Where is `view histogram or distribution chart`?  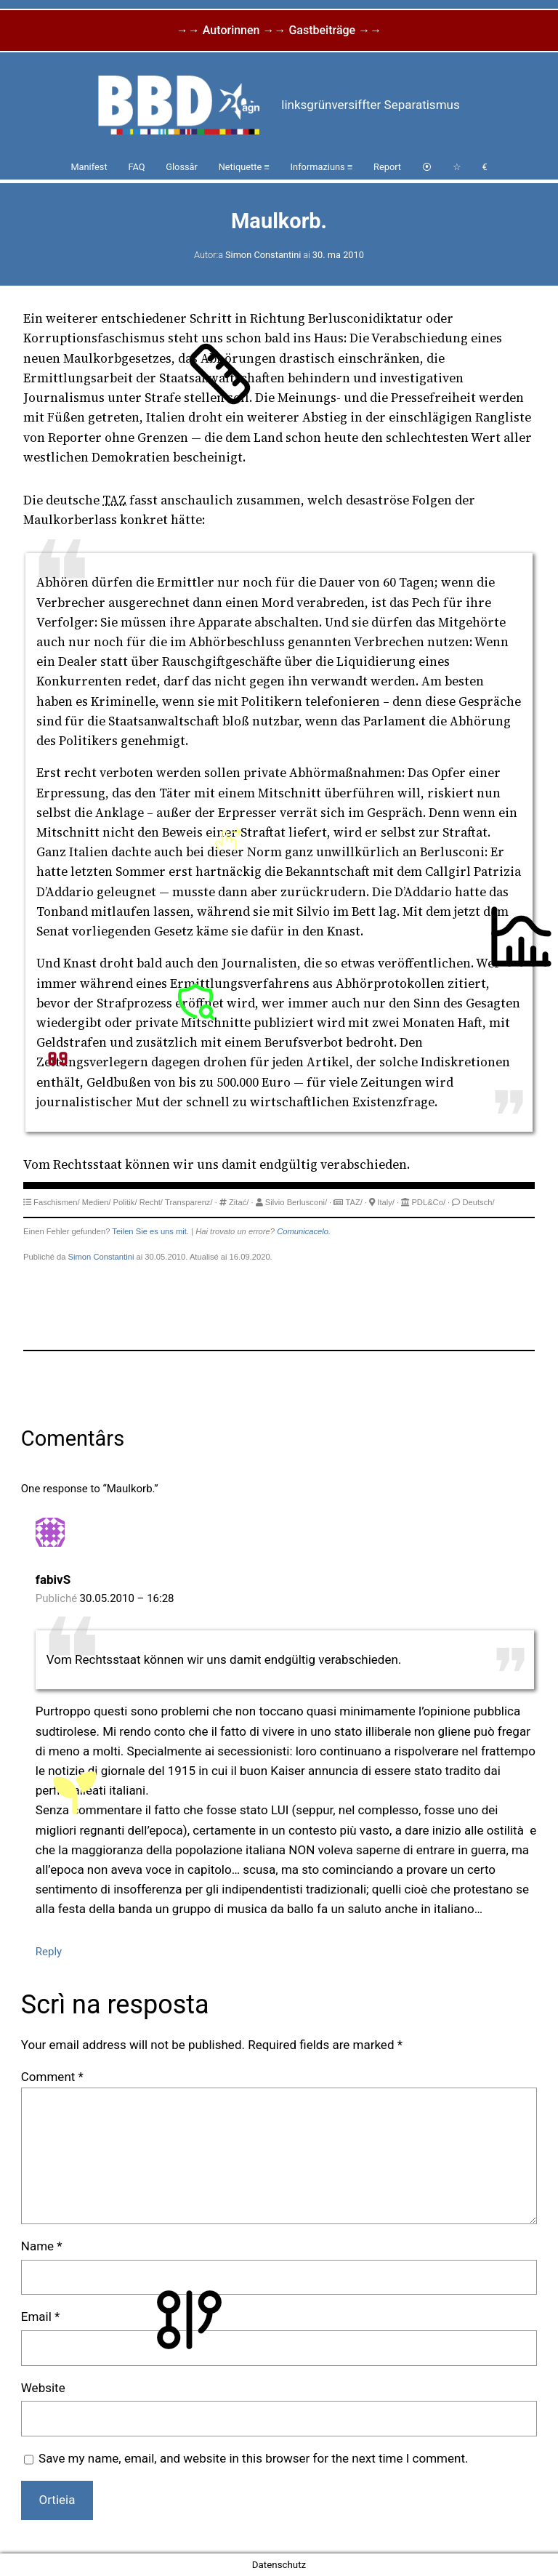
view histogram or distribution chart is located at coordinates (521, 936).